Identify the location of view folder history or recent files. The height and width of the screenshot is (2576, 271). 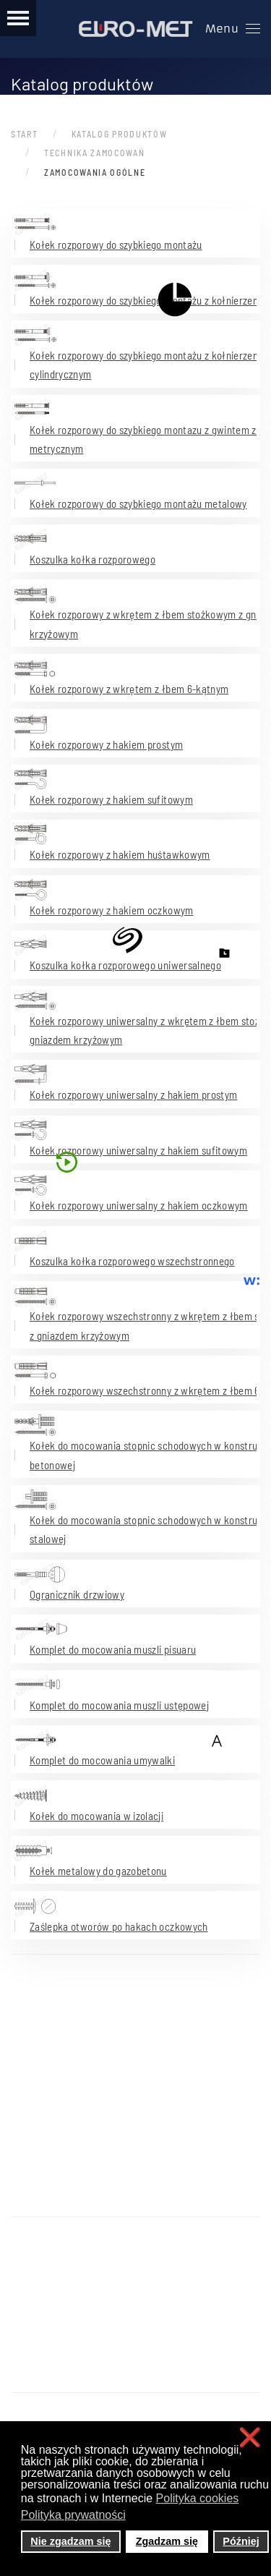
(224, 953).